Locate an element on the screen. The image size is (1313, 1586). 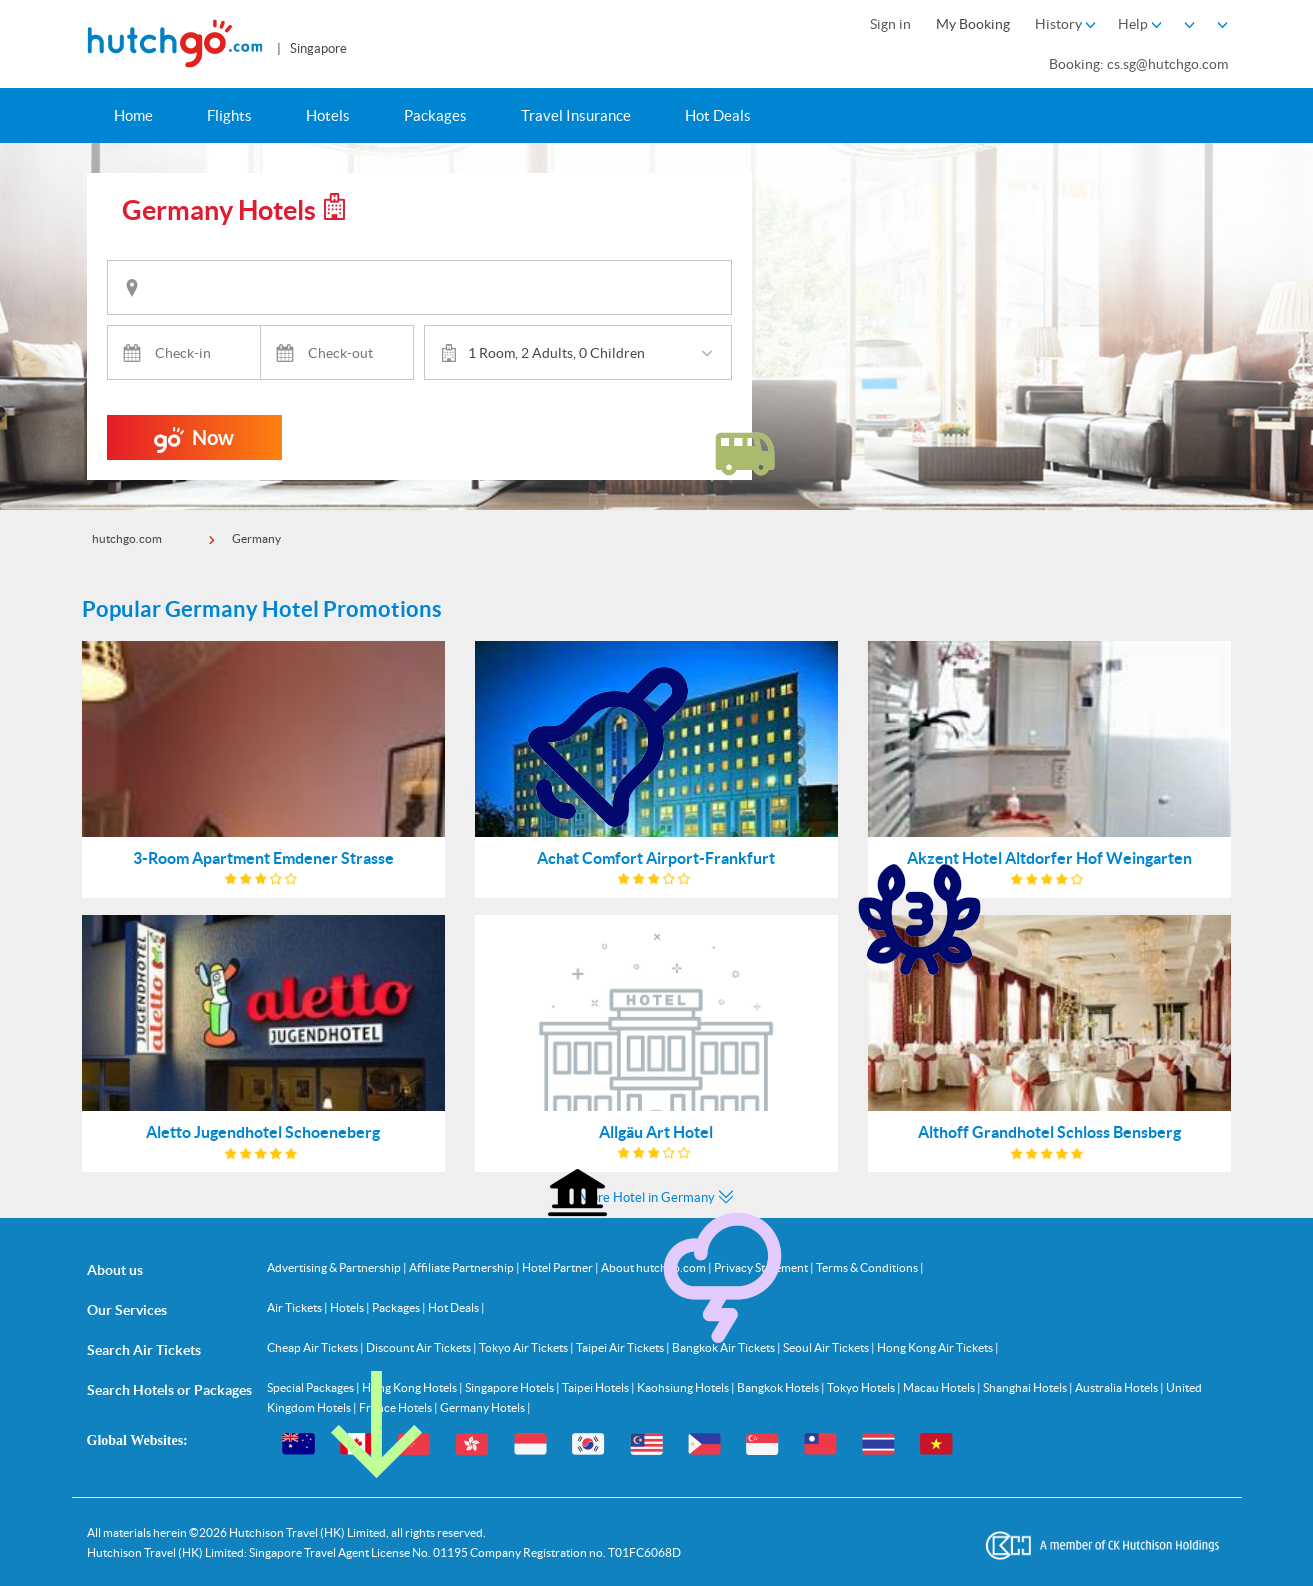
third place ranking or award is located at coordinates (919, 919).